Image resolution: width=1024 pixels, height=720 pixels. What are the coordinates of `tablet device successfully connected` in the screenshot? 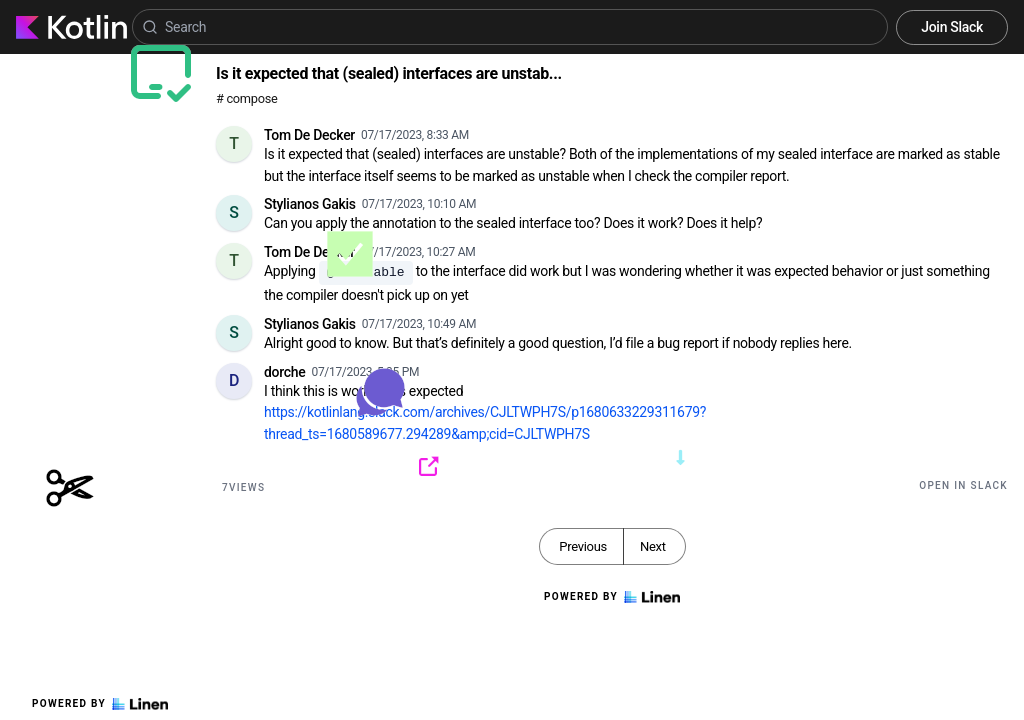 It's located at (161, 72).